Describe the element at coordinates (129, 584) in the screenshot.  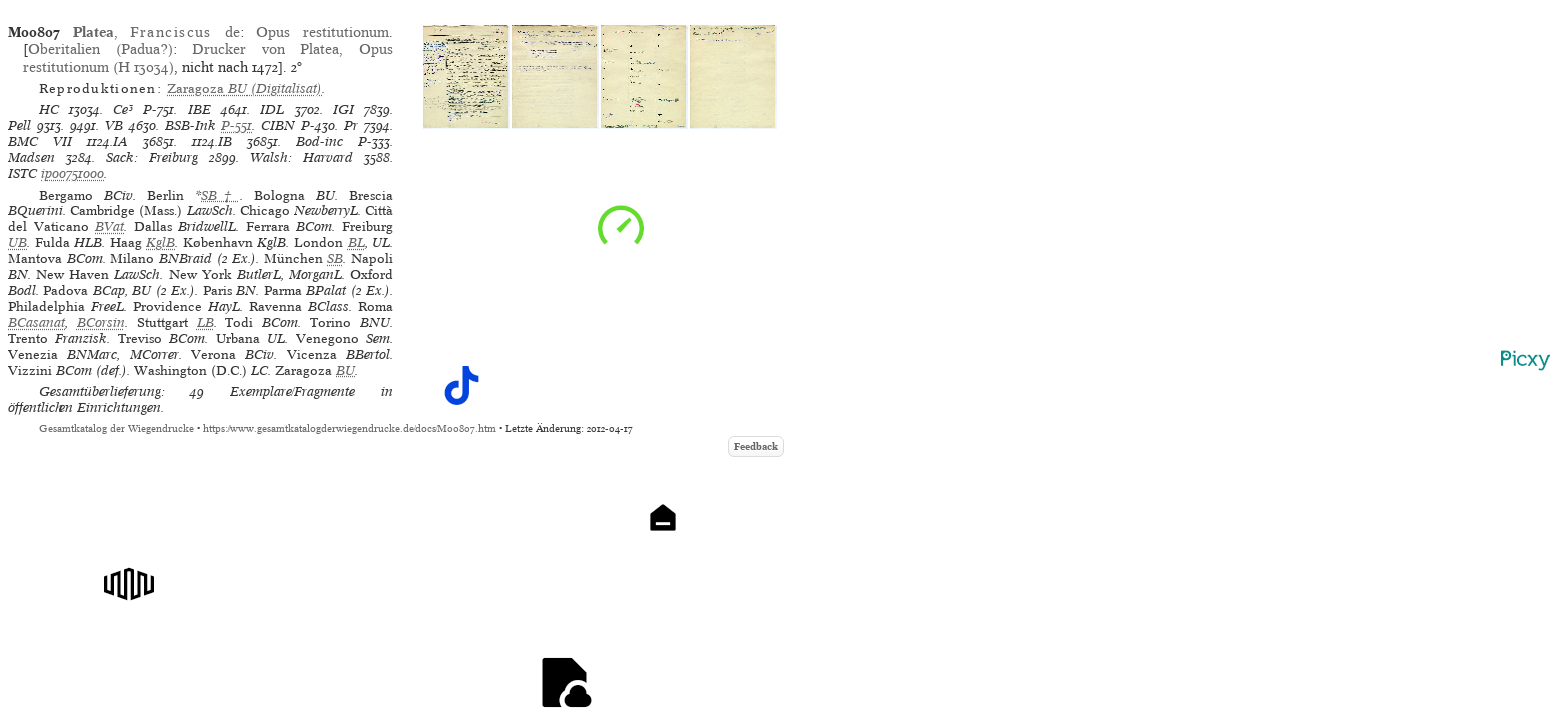
I see `equinix metal logo` at that location.